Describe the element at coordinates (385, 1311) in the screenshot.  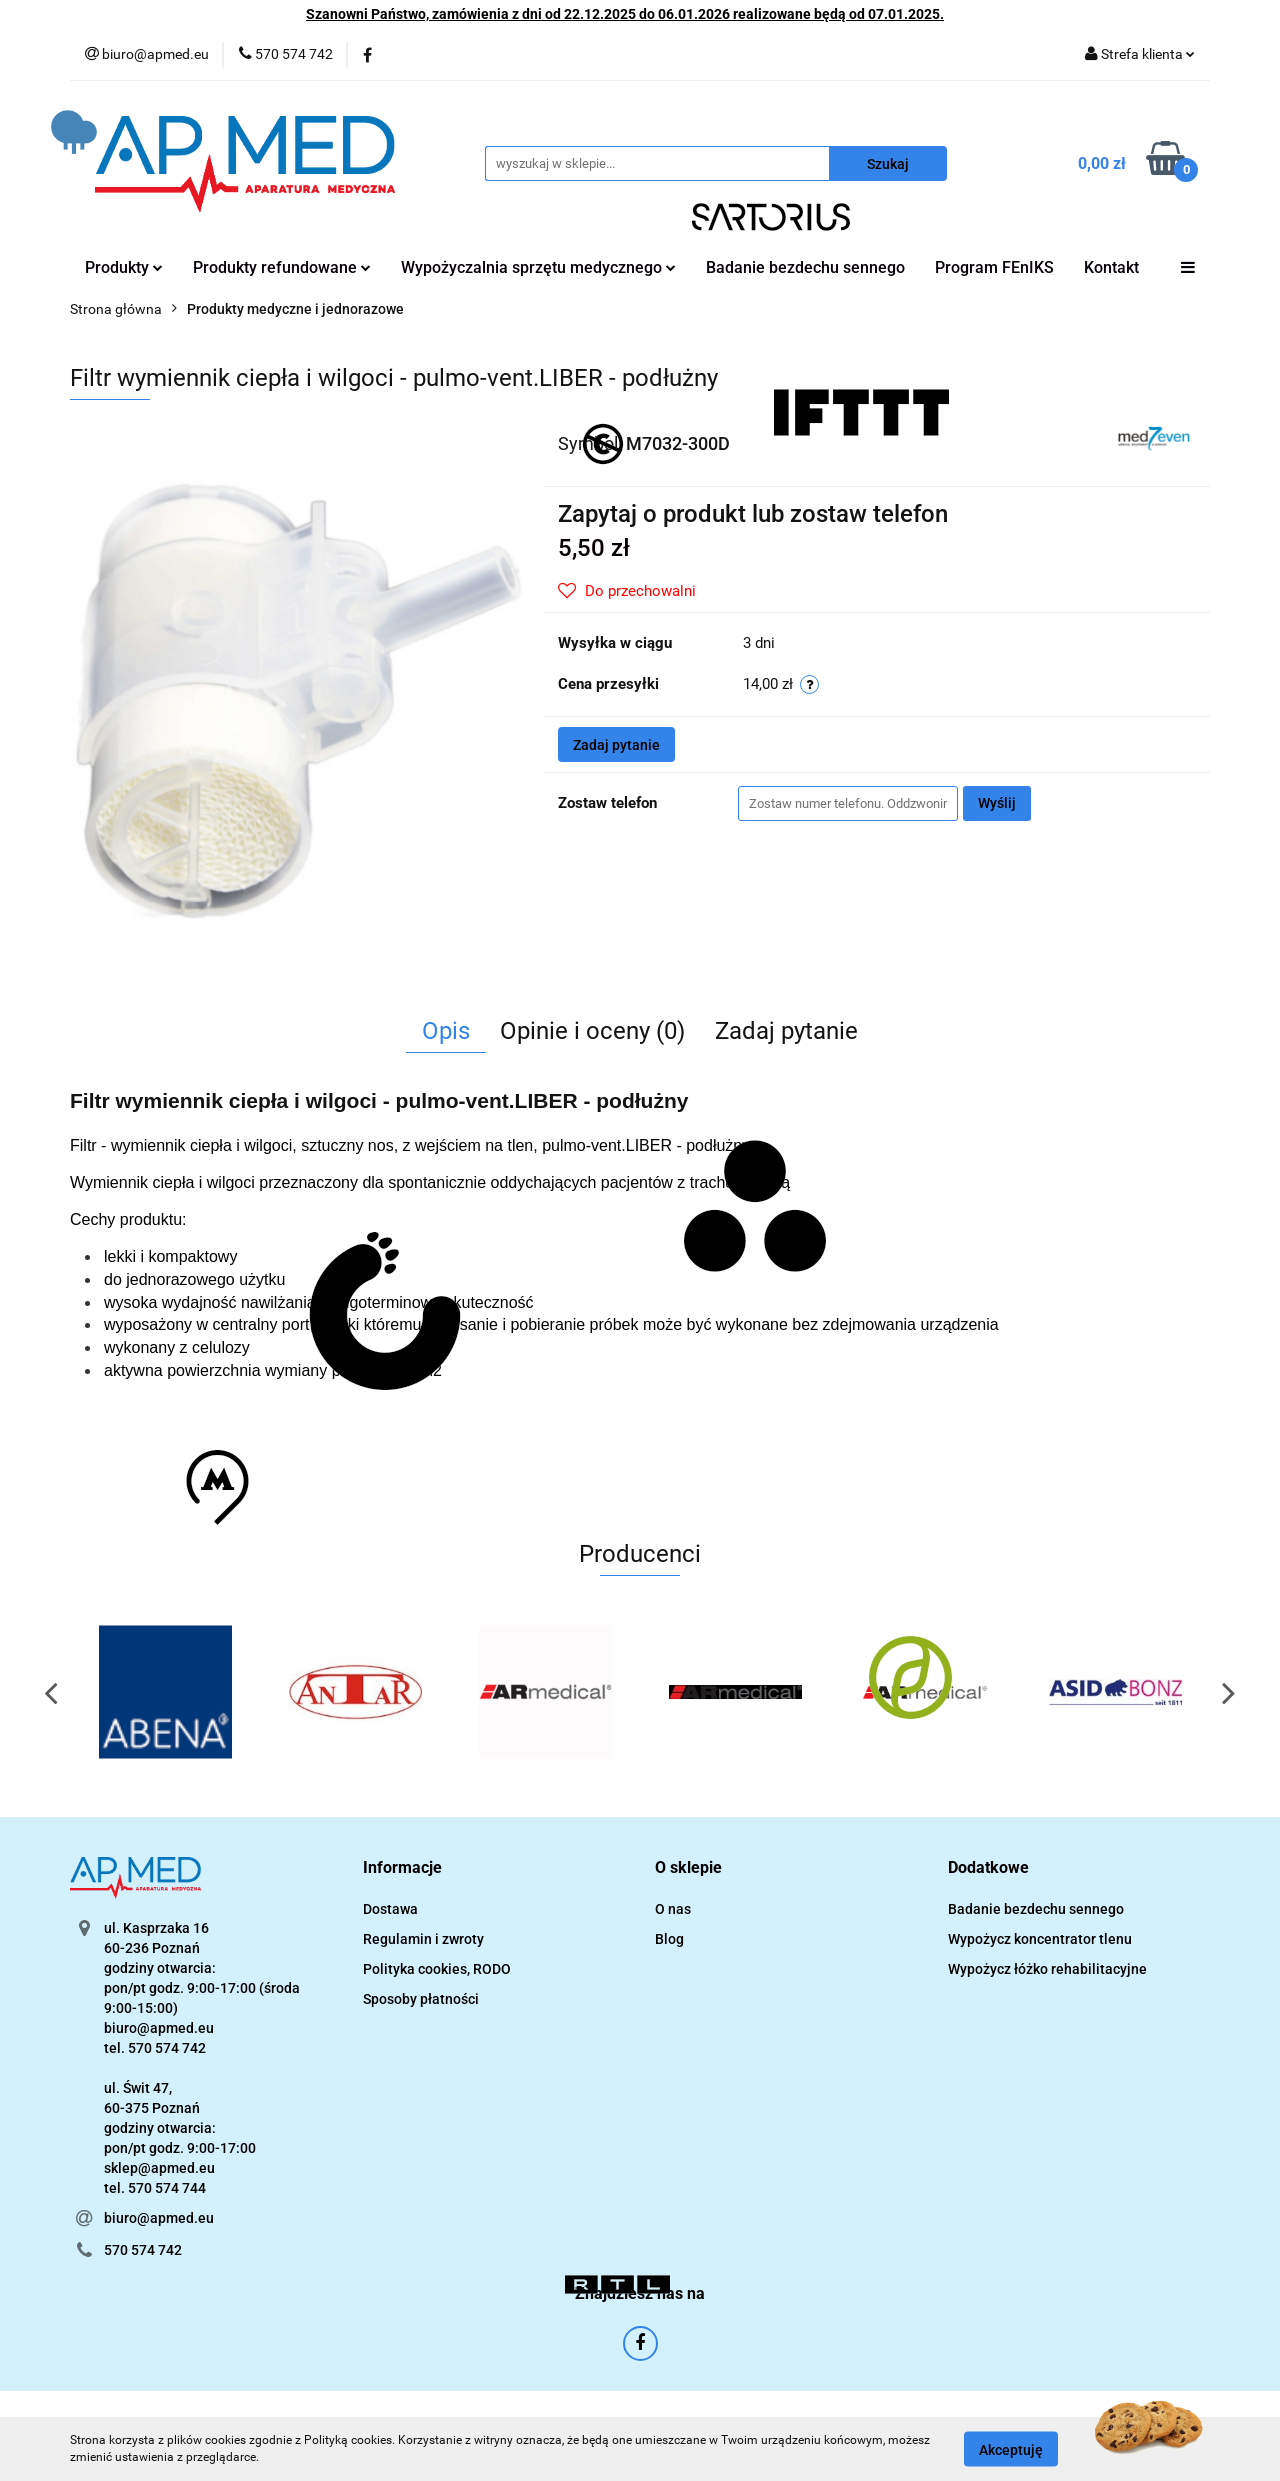
I see `macpaw company logo` at that location.